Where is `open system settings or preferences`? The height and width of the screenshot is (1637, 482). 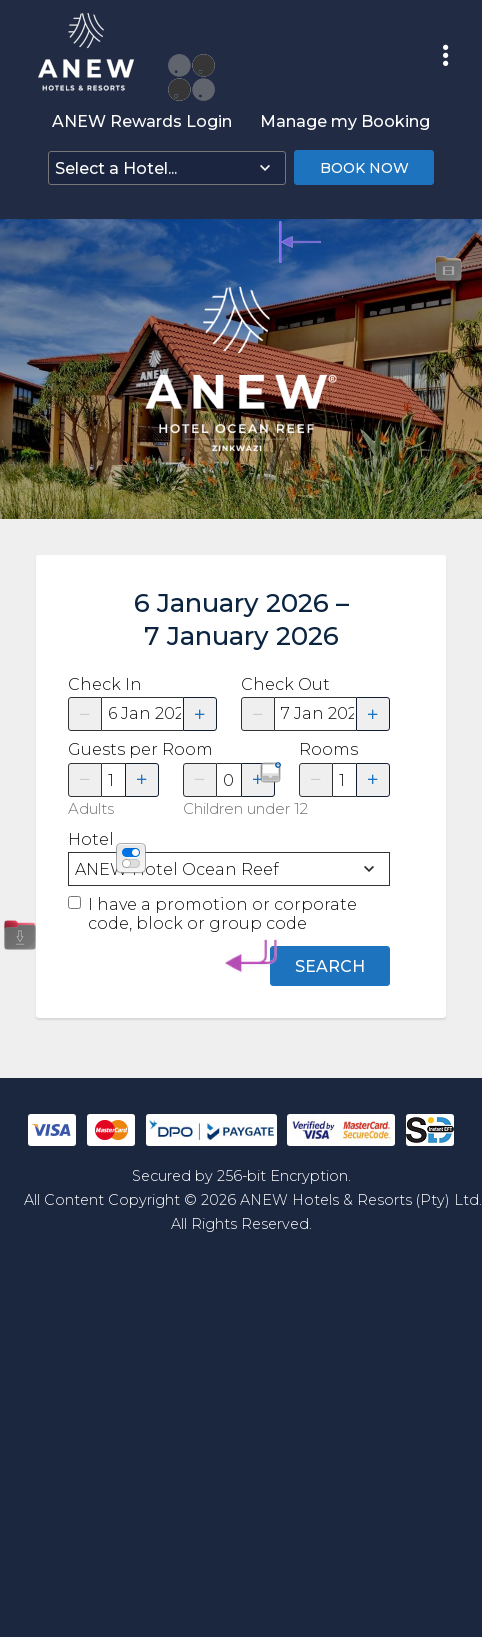
open system settings or preferences is located at coordinates (131, 858).